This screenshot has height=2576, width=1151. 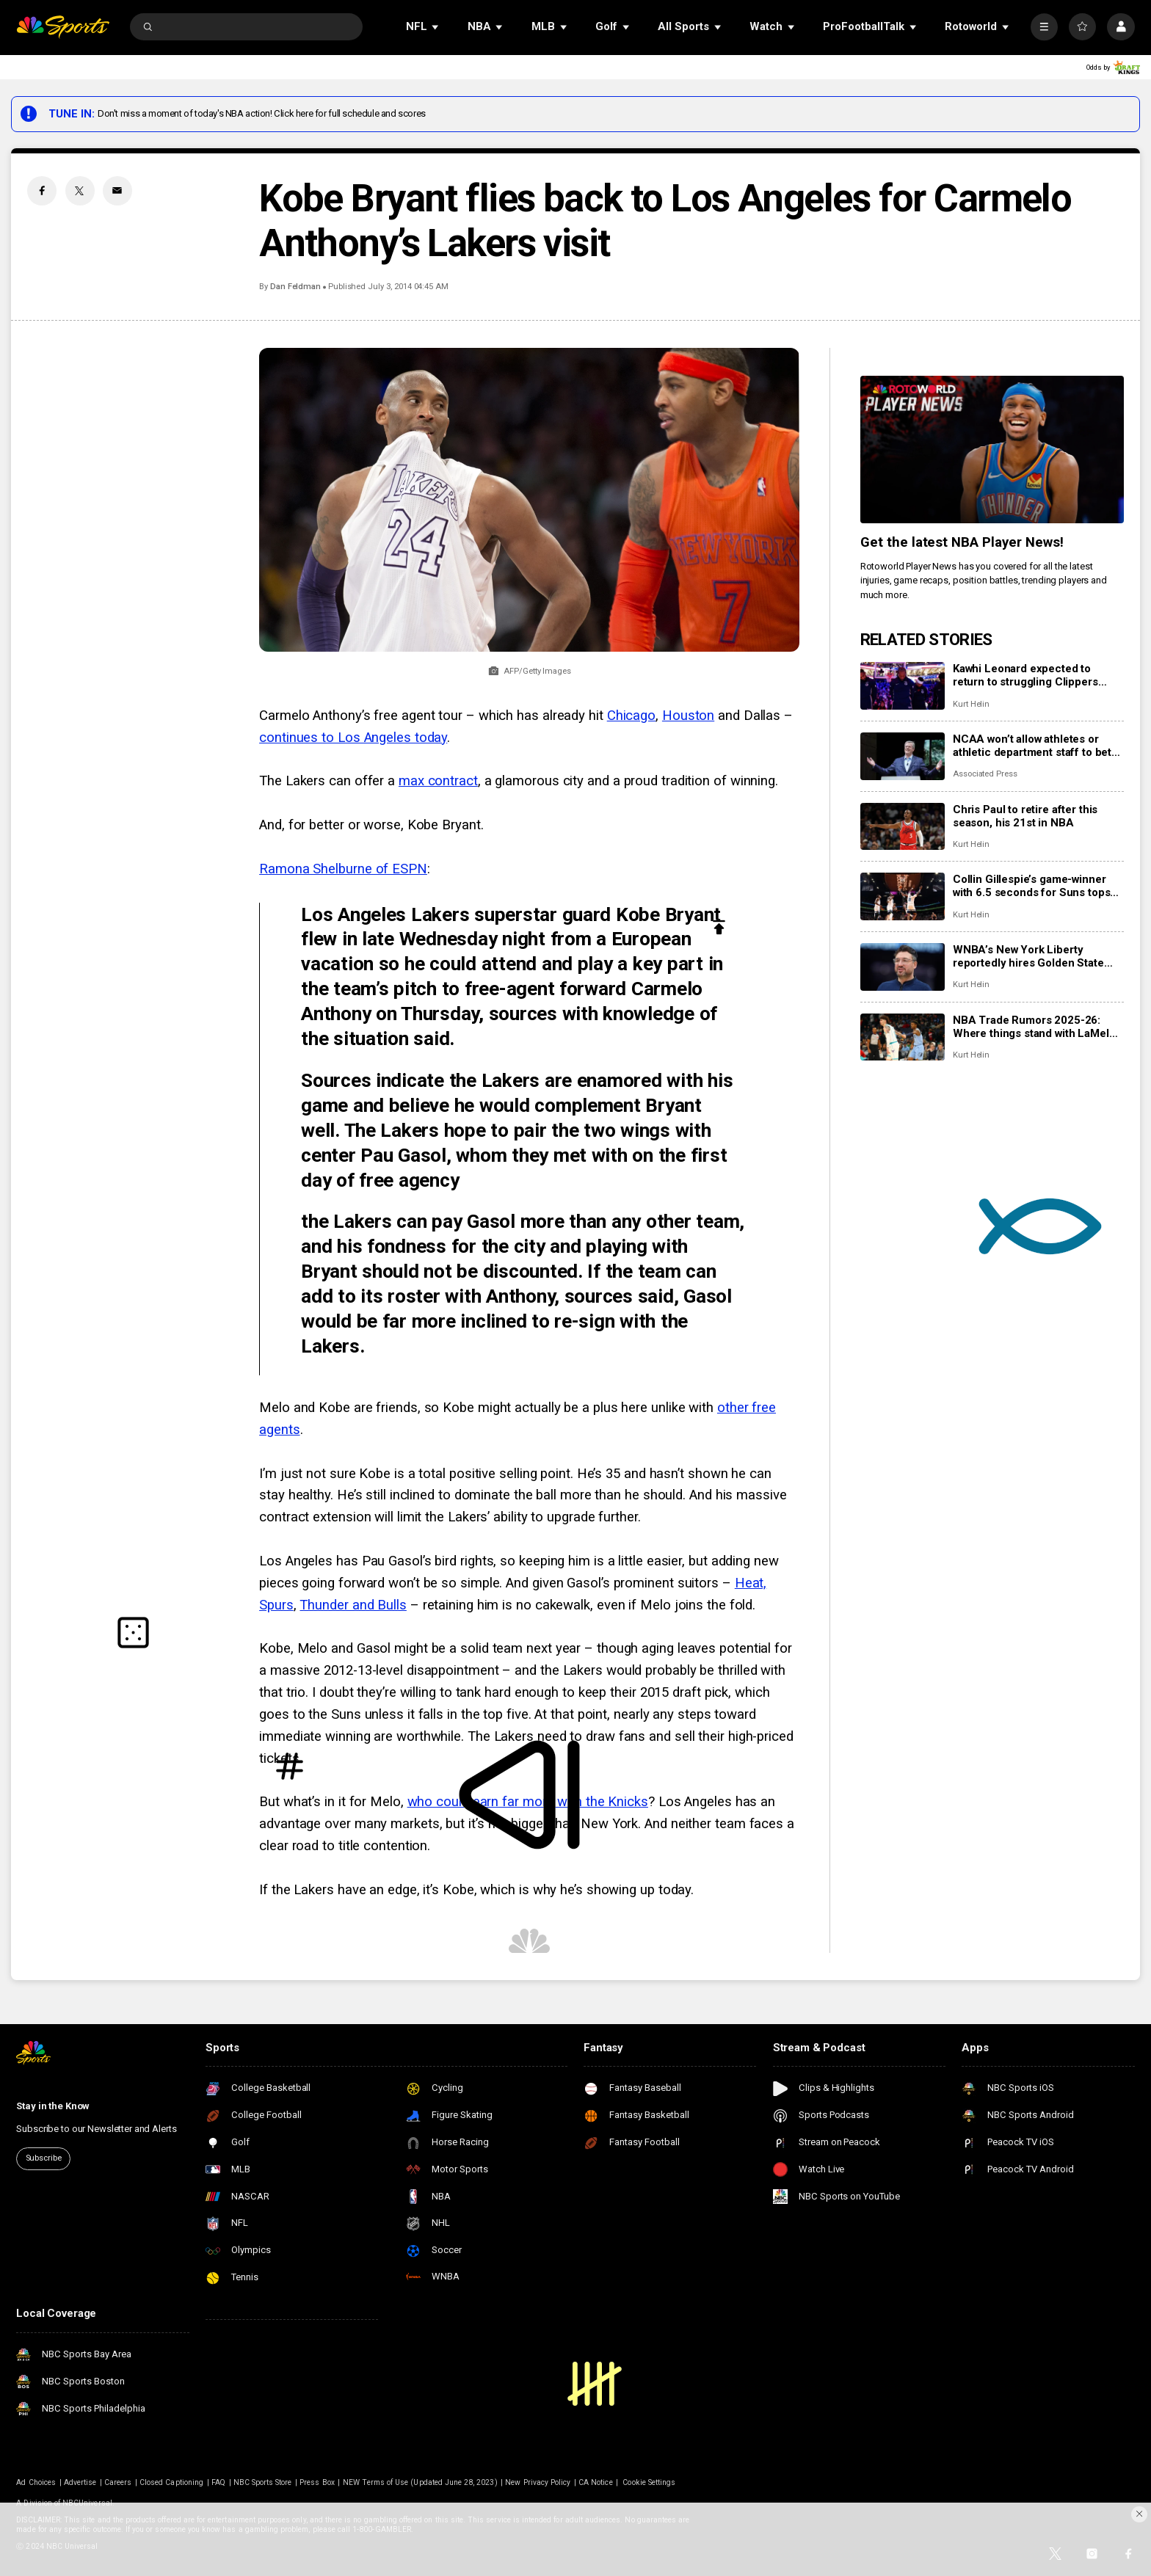 What do you see at coordinates (719, 927) in the screenshot?
I see `publish or upload content` at bounding box center [719, 927].